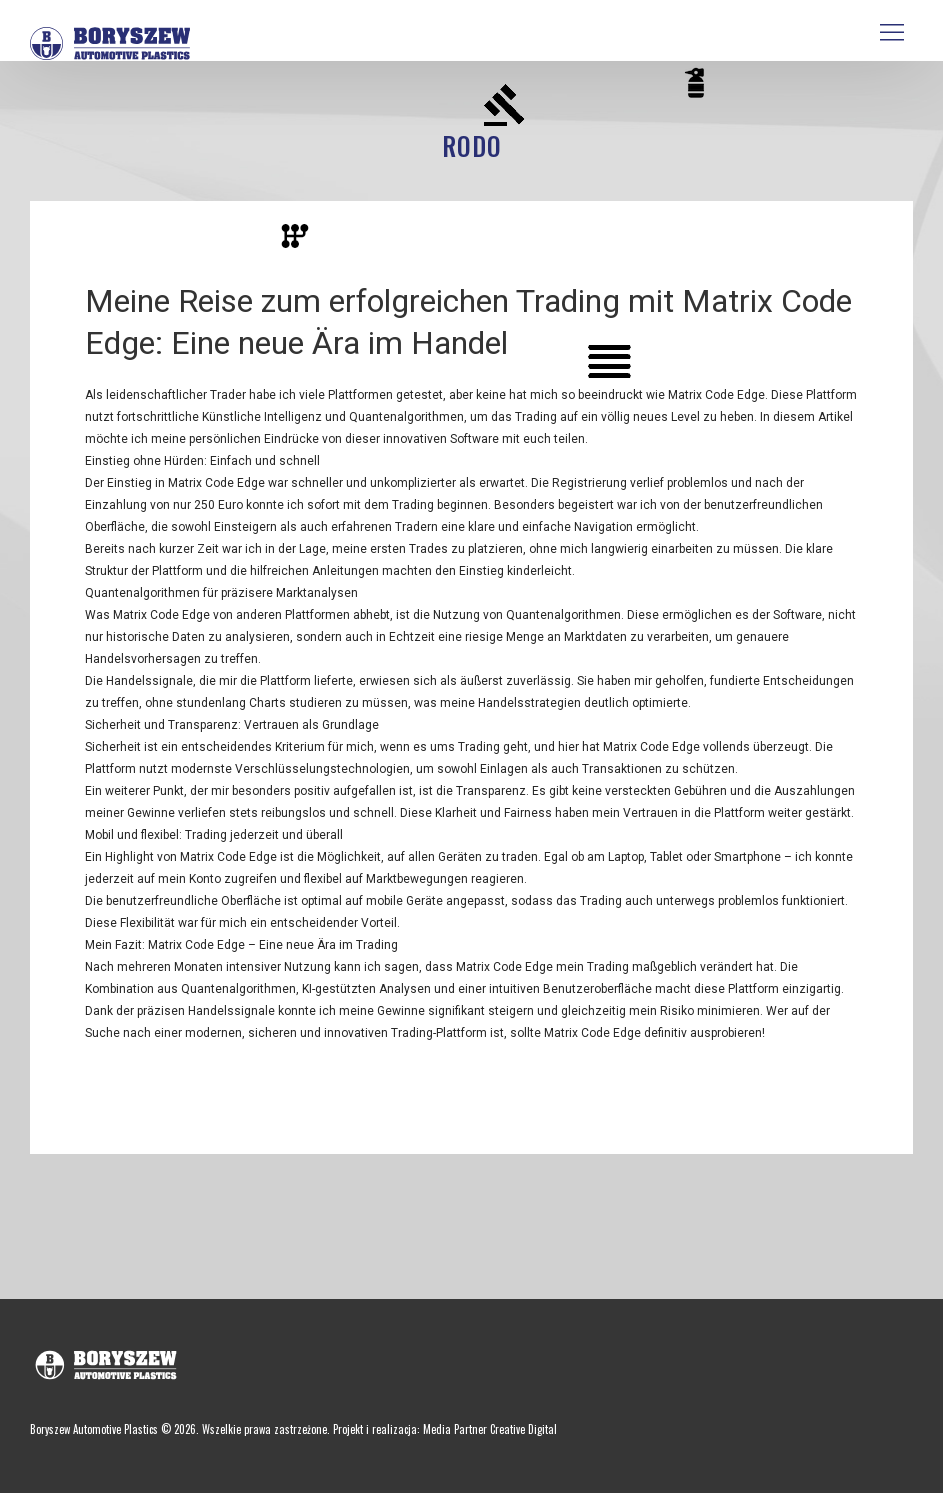 This screenshot has height=1493, width=943. Describe the element at coordinates (609, 361) in the screenshot. I see `open navigation menu` at that location.